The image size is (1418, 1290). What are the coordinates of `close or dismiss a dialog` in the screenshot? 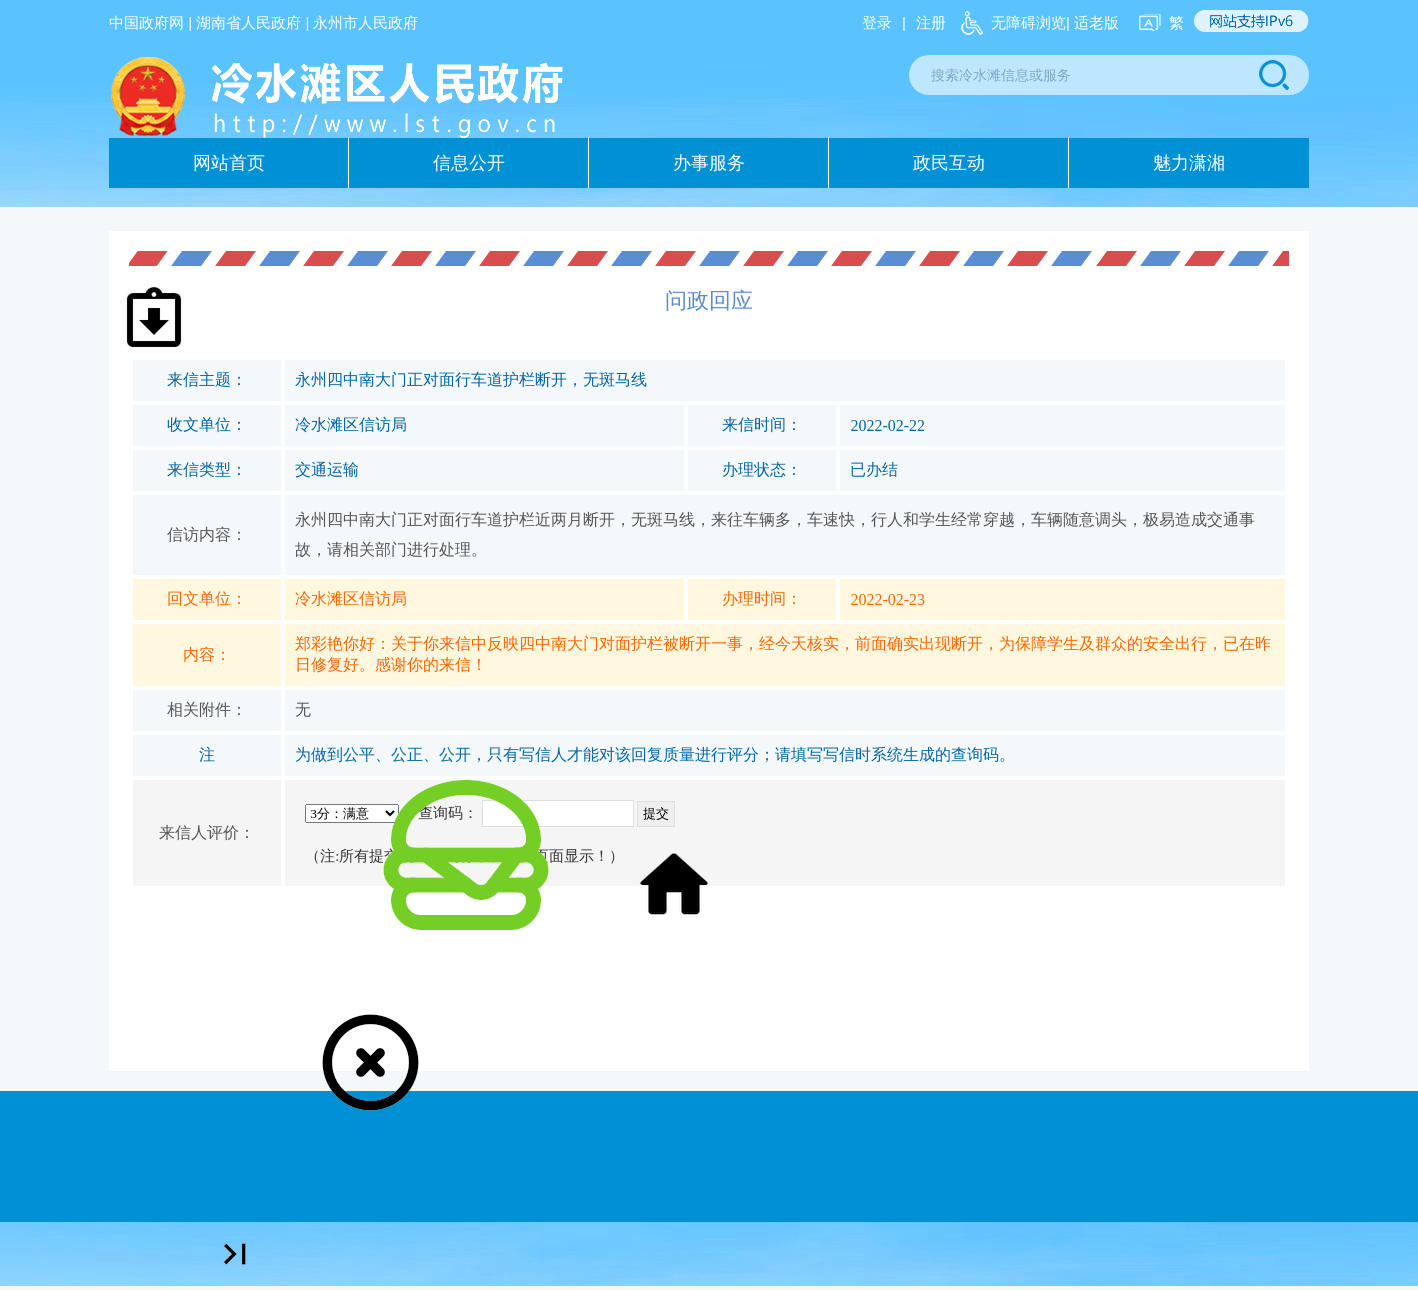 It's located at (370, 1062).